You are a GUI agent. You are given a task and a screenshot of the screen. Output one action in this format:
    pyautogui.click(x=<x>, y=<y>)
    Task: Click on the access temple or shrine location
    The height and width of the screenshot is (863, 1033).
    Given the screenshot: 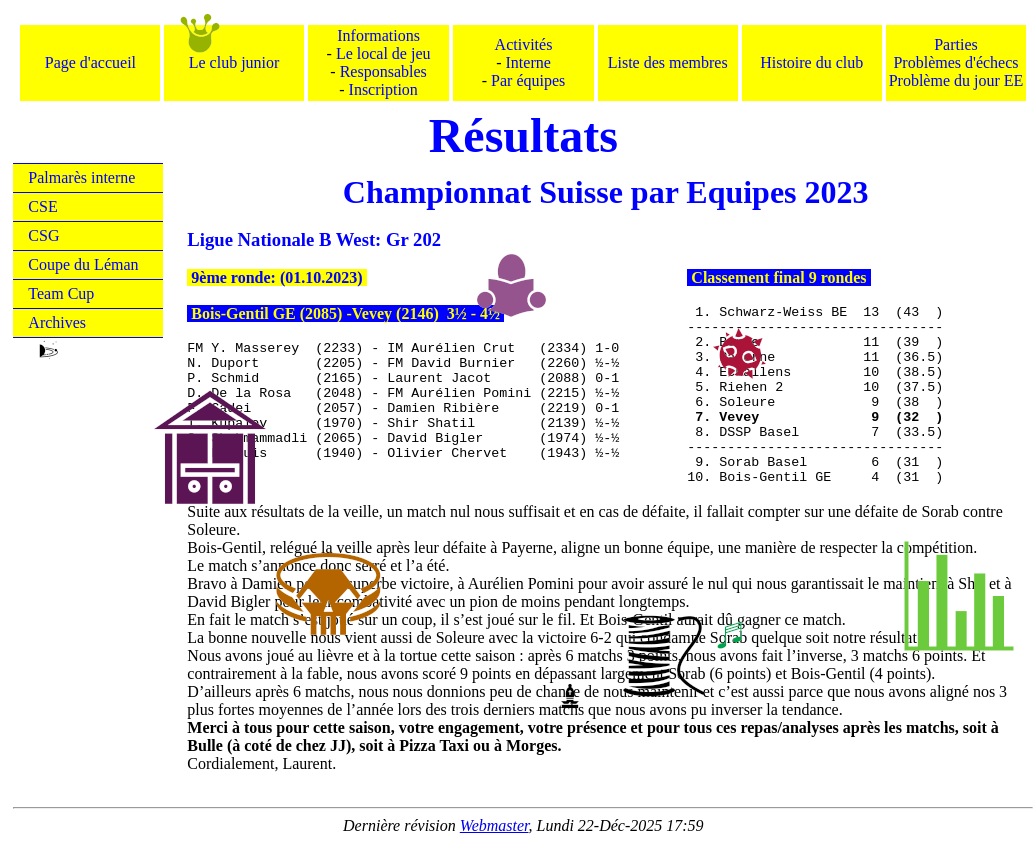 What is the action you would take?
    pyautogui.click(x=210, y=447)
    